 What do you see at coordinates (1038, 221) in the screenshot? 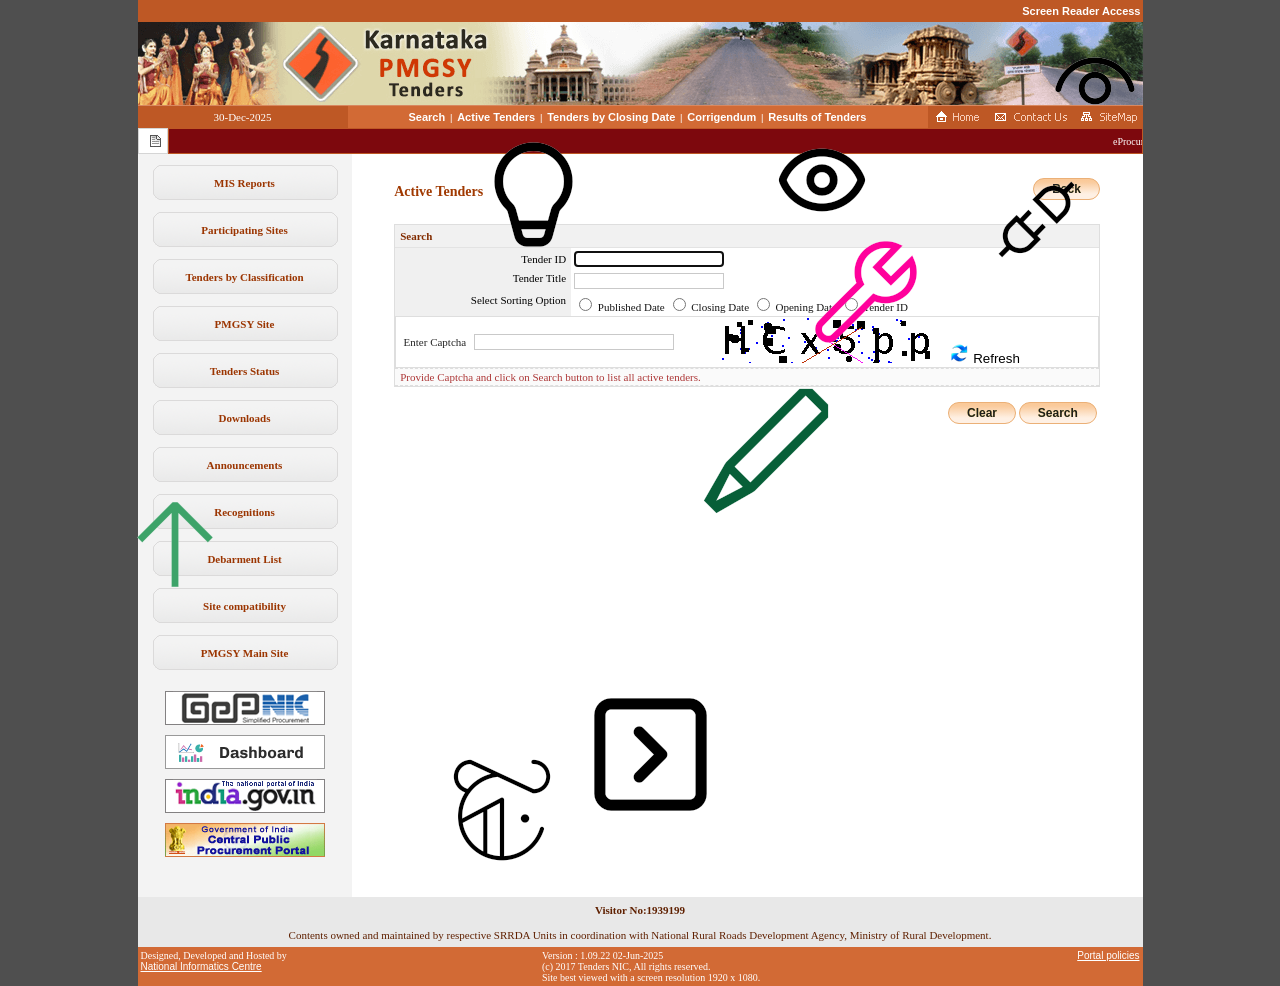
I see `disconnect from debug session` at bounding box center [1038, 221].